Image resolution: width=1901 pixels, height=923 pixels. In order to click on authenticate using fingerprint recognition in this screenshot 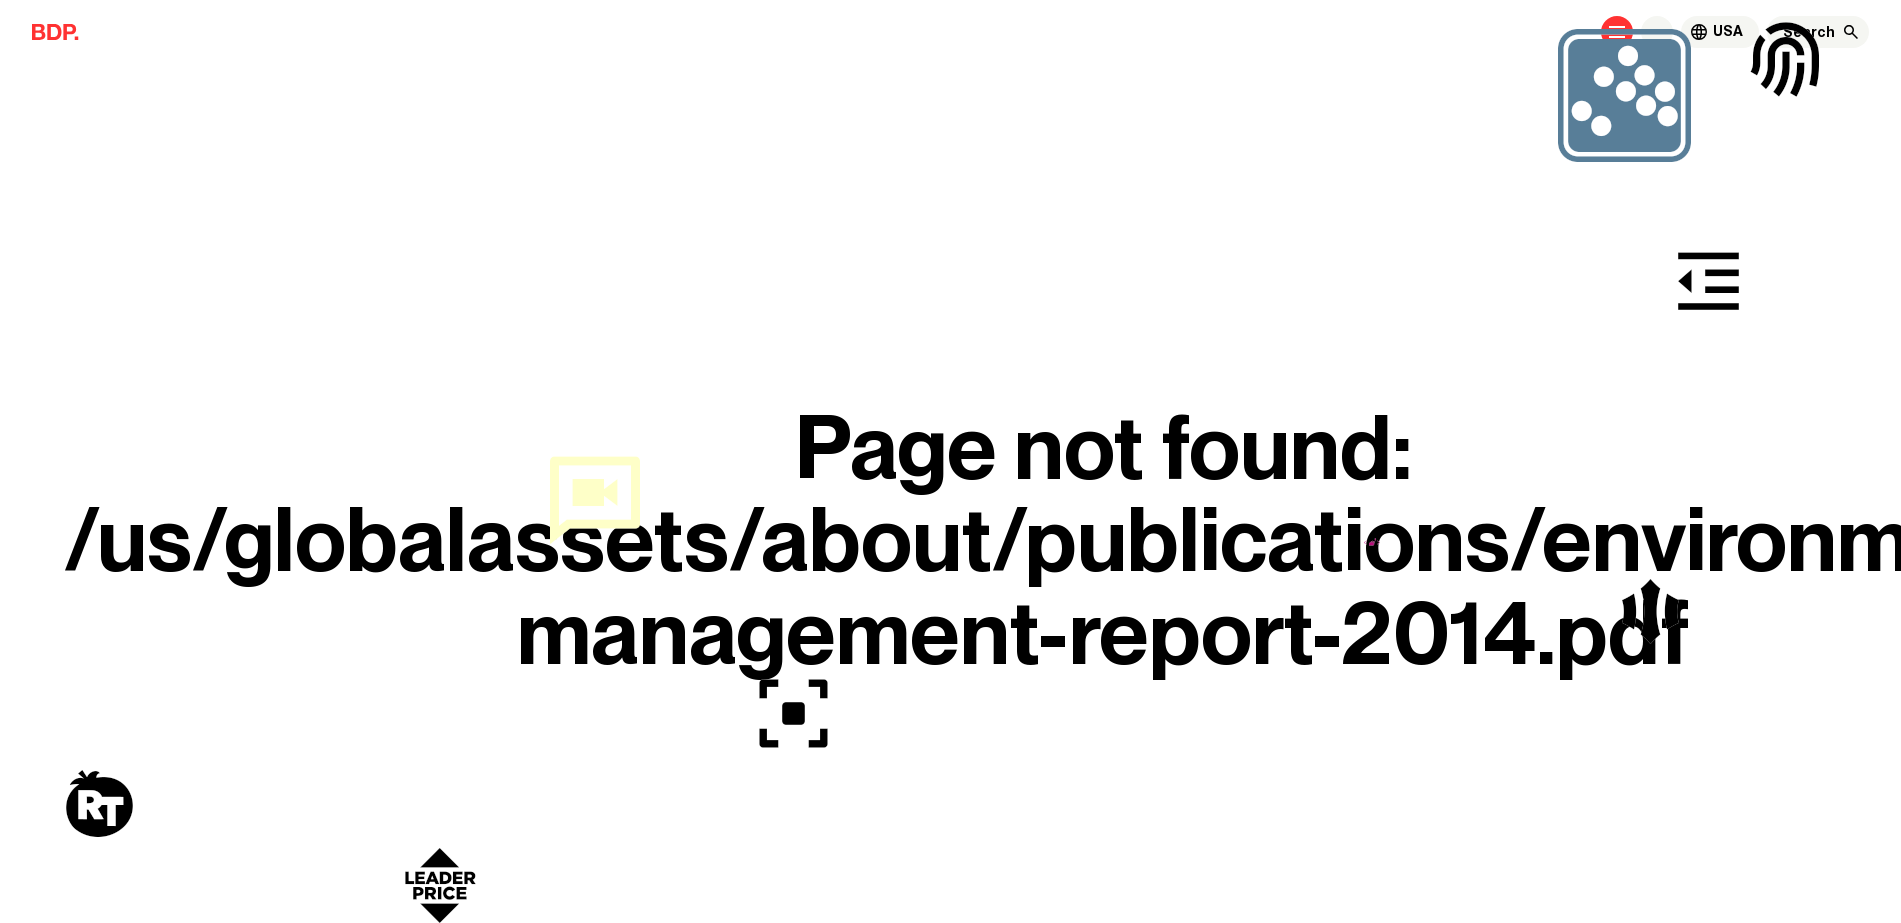, I will do `click(1786, 59)`.